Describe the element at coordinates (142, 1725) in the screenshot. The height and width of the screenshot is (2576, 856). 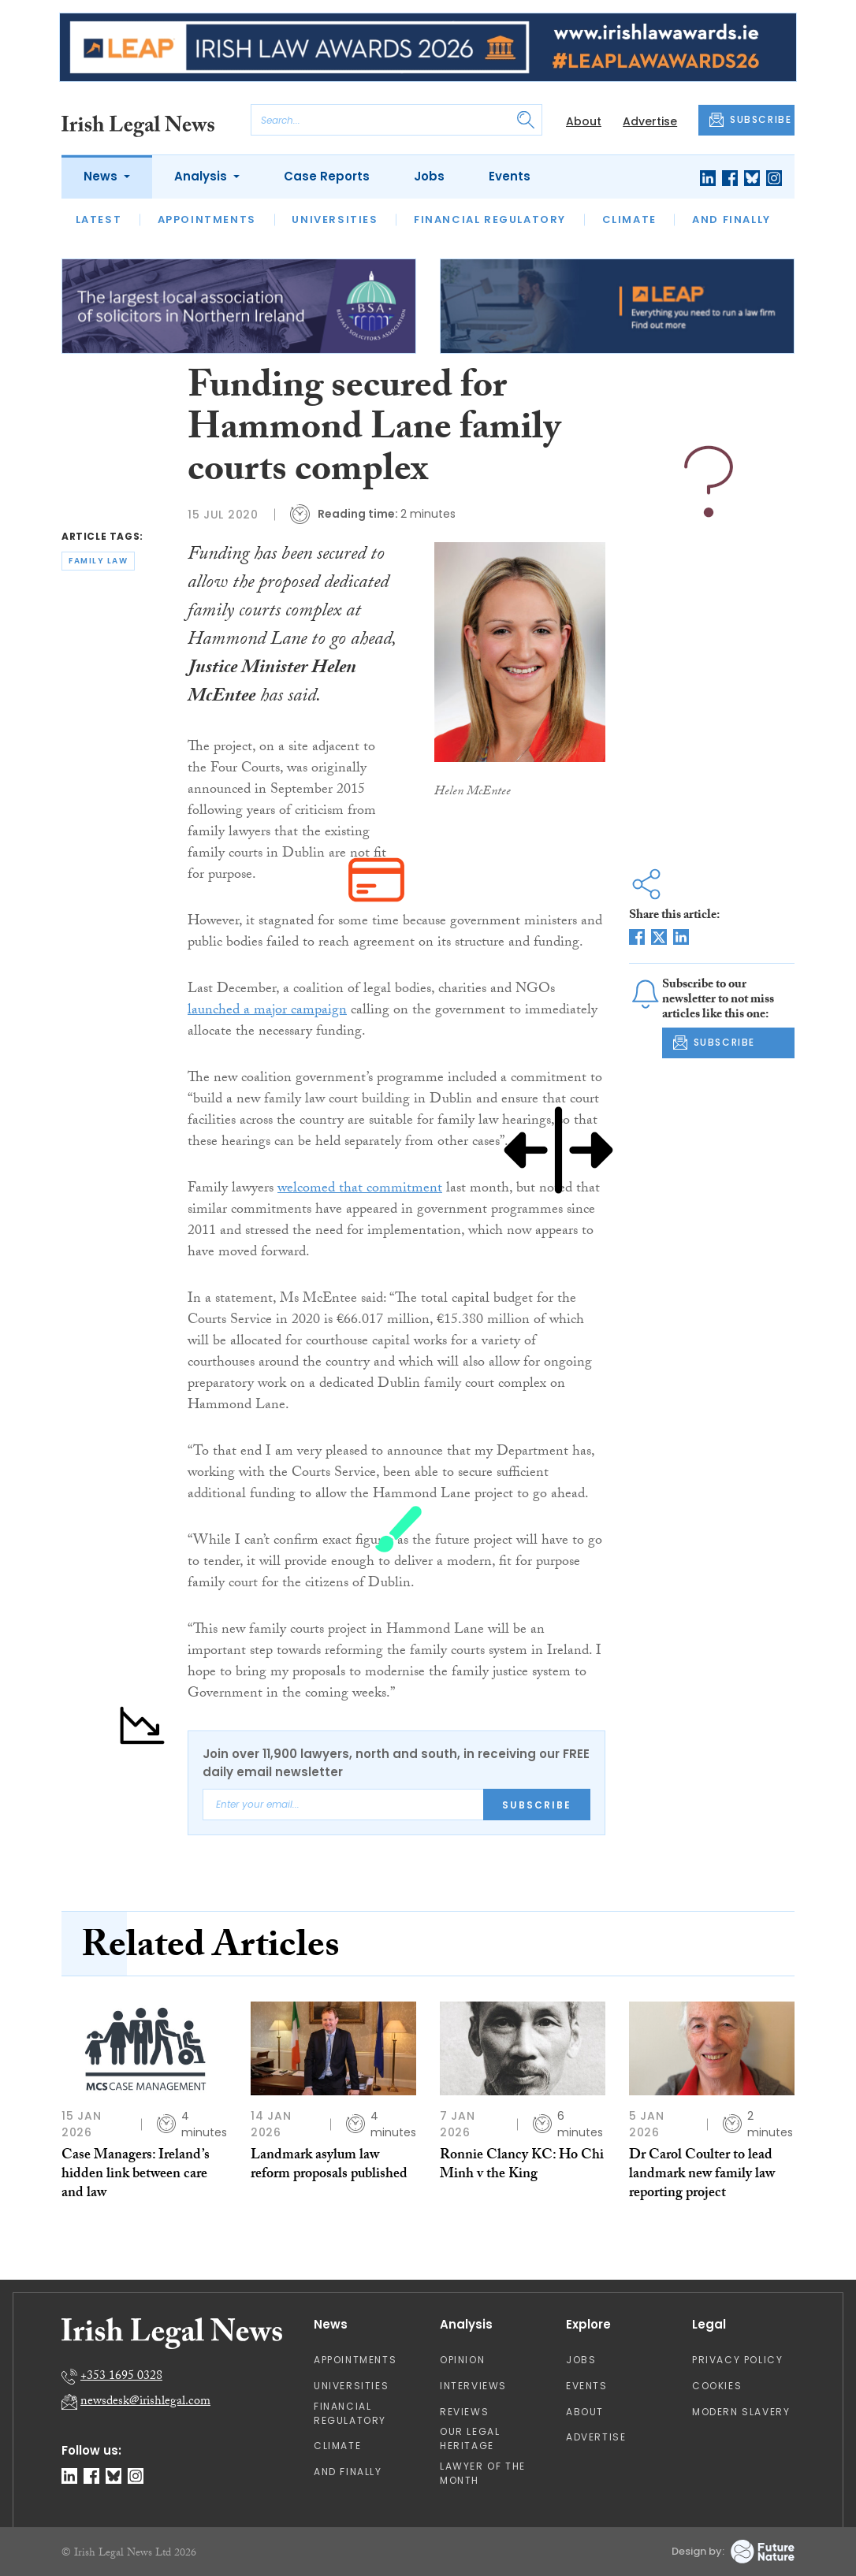
I see `view declining metrics or trends` at that location.